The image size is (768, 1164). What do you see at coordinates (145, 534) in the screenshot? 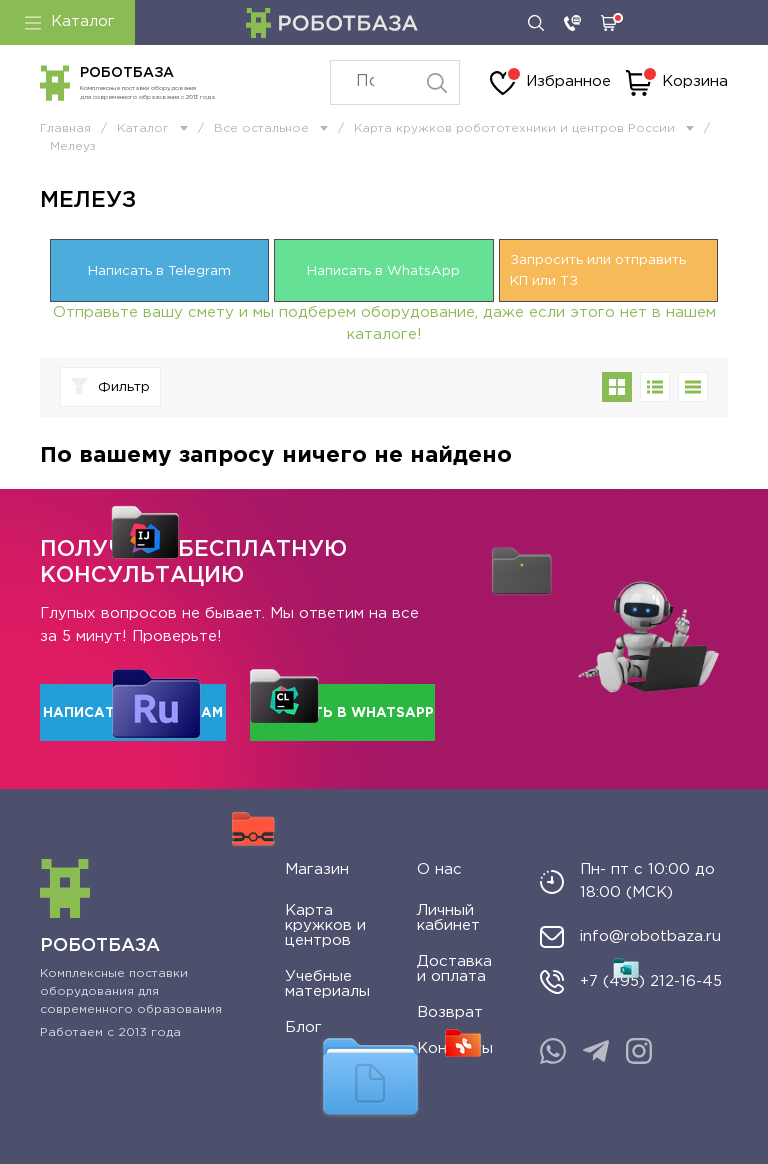
I see `open folder containing IntelliJ IDEA projects` at bounding box center [145, 534].